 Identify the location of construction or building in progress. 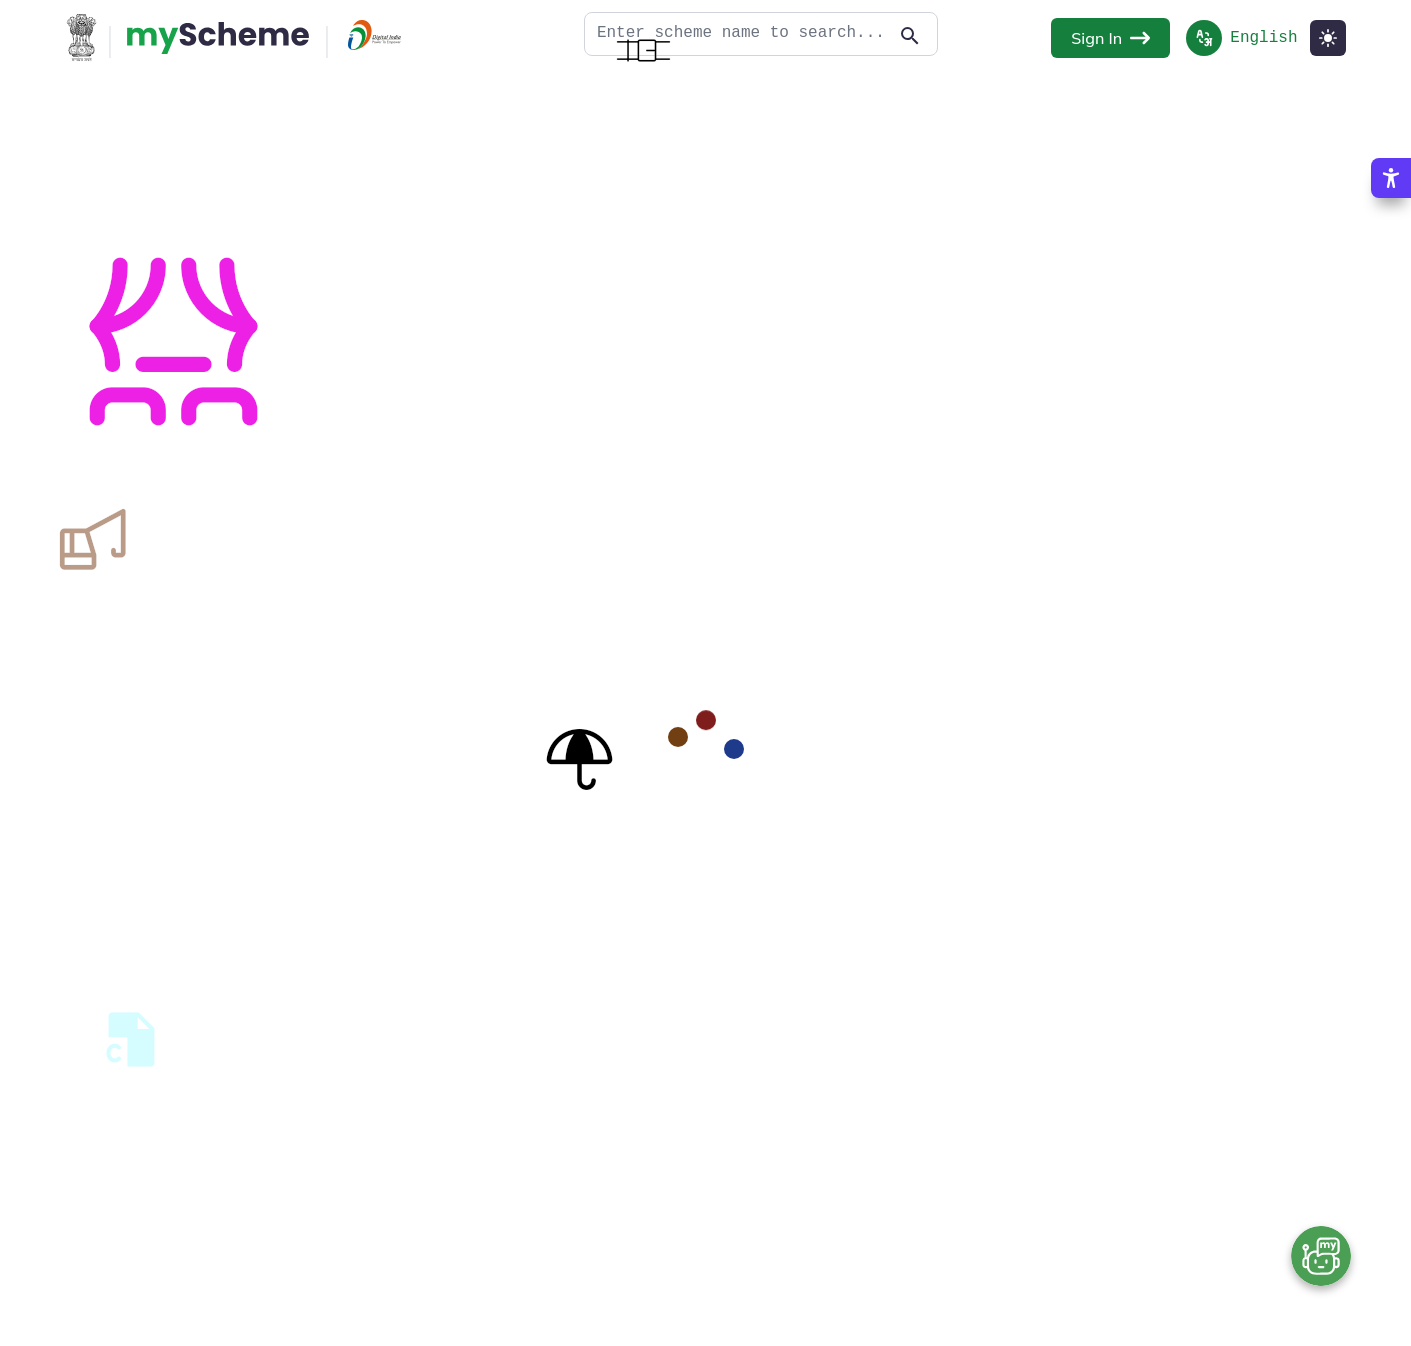
(94, 543).